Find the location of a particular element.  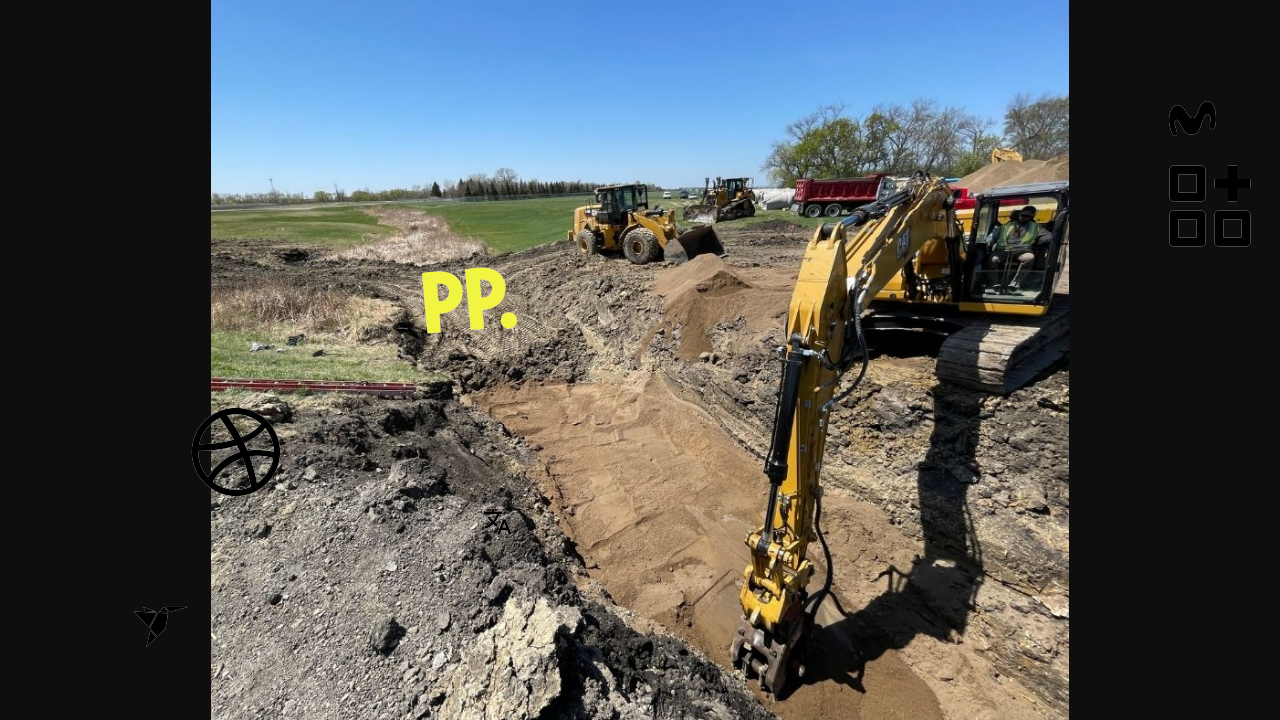

paddy power logo - link to betting and gaming services is located at coordinates (469, 300).